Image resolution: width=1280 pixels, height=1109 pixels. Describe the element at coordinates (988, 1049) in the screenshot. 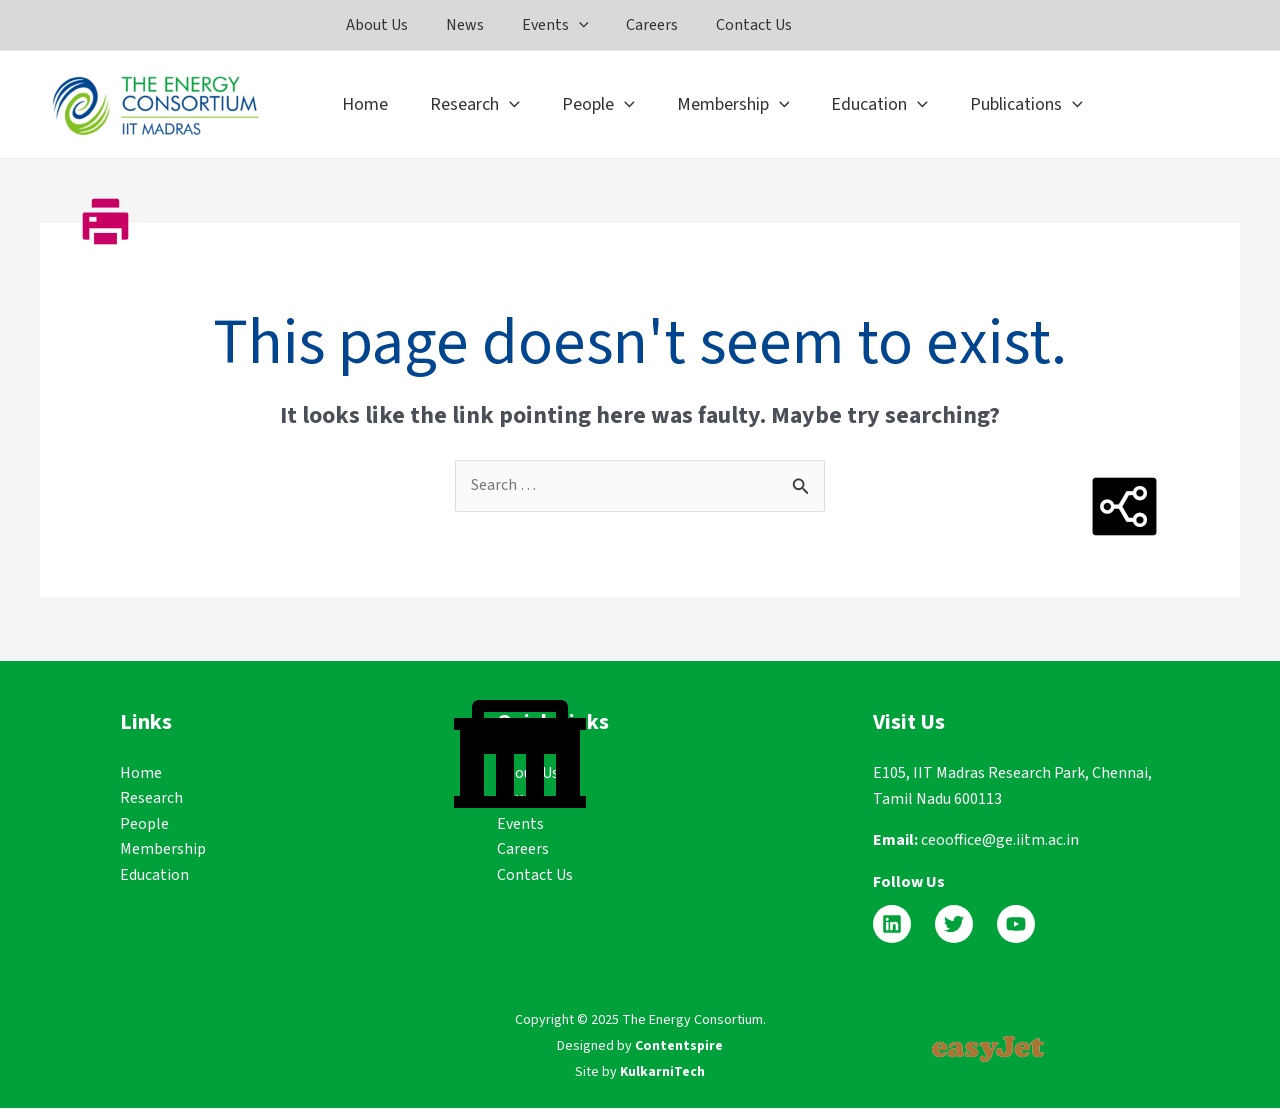

I see `easyJet airline app or website` at that location.